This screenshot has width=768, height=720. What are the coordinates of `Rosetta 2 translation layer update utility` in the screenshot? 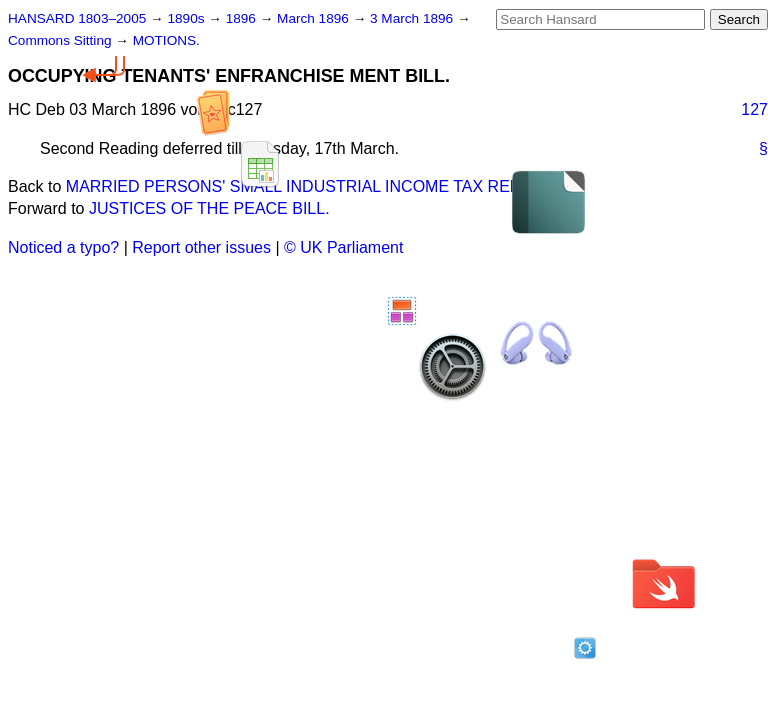 It's located at (452, 366).